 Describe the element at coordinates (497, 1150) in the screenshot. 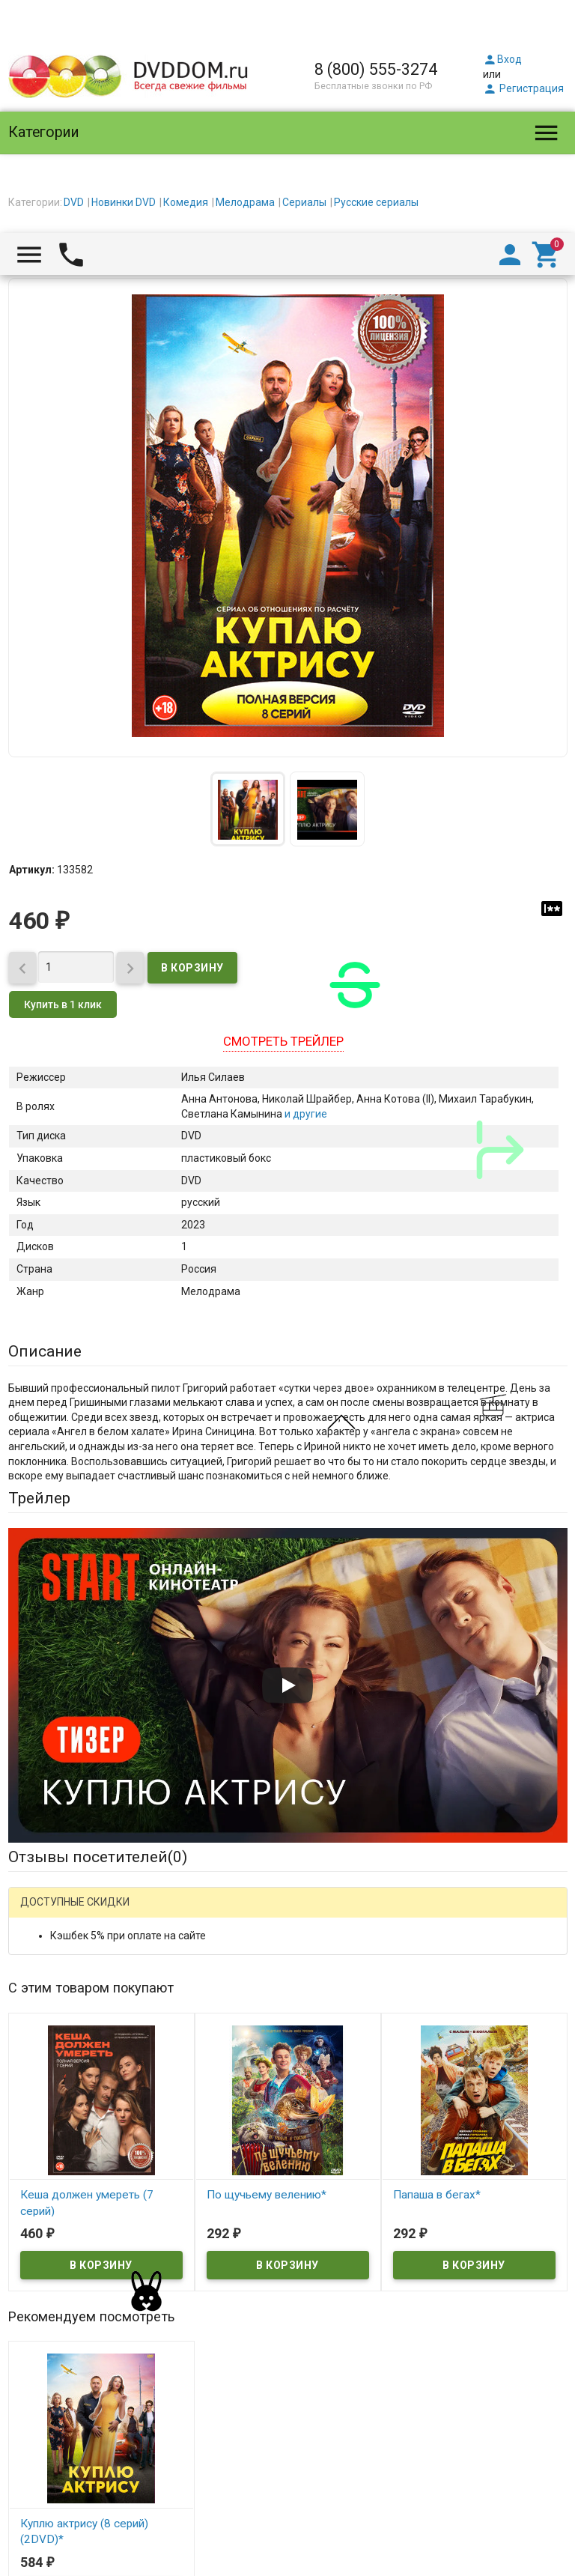

I see `take the next right turn` at that location.